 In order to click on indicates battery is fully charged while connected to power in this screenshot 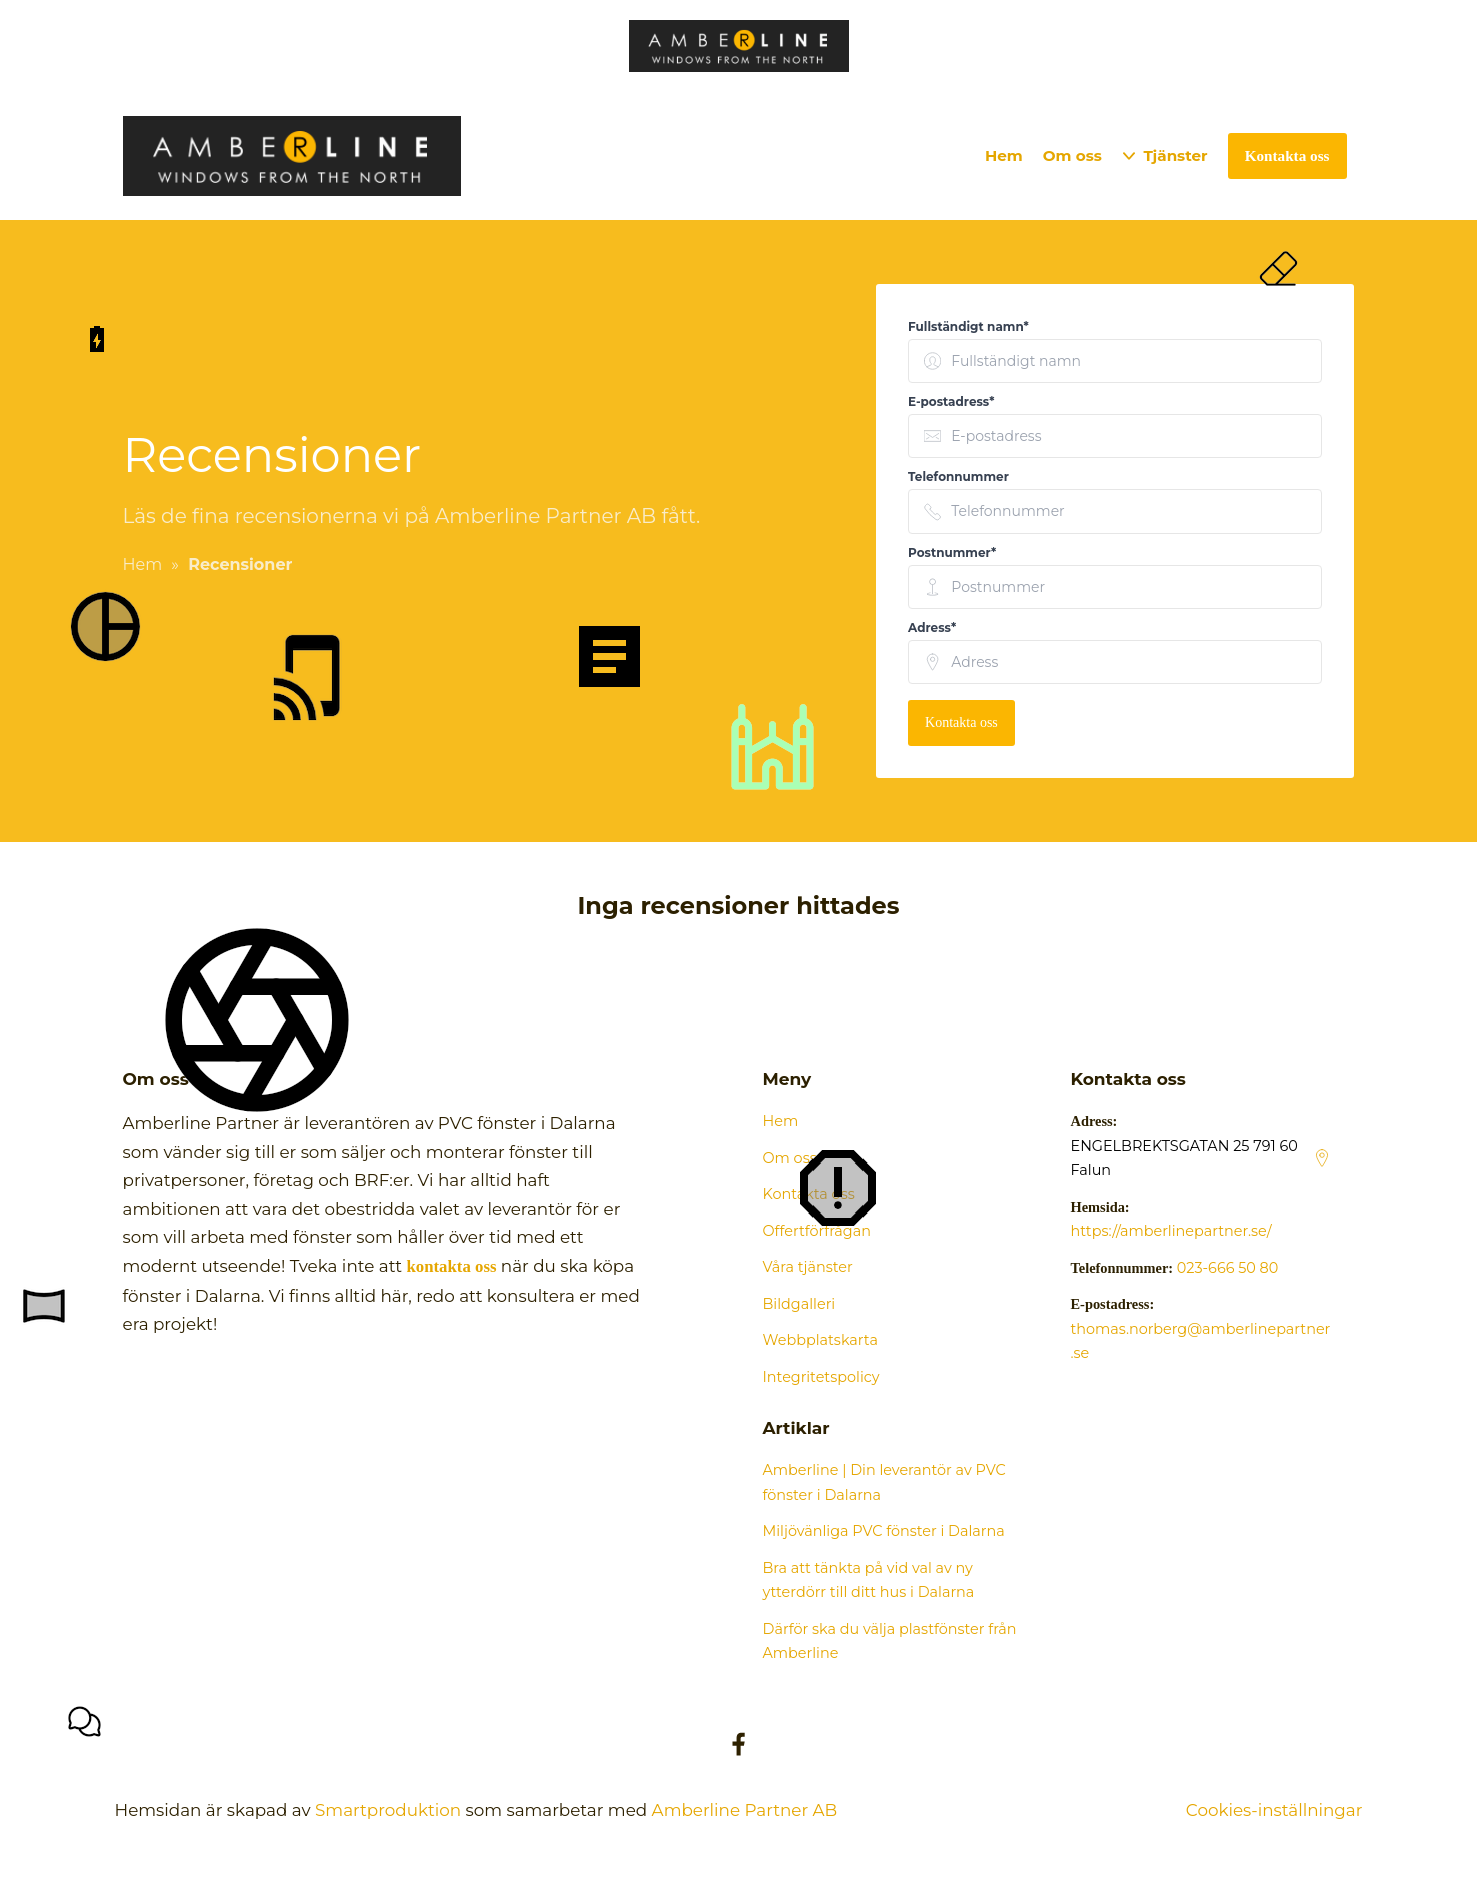, I will do `click(97, 339)`.